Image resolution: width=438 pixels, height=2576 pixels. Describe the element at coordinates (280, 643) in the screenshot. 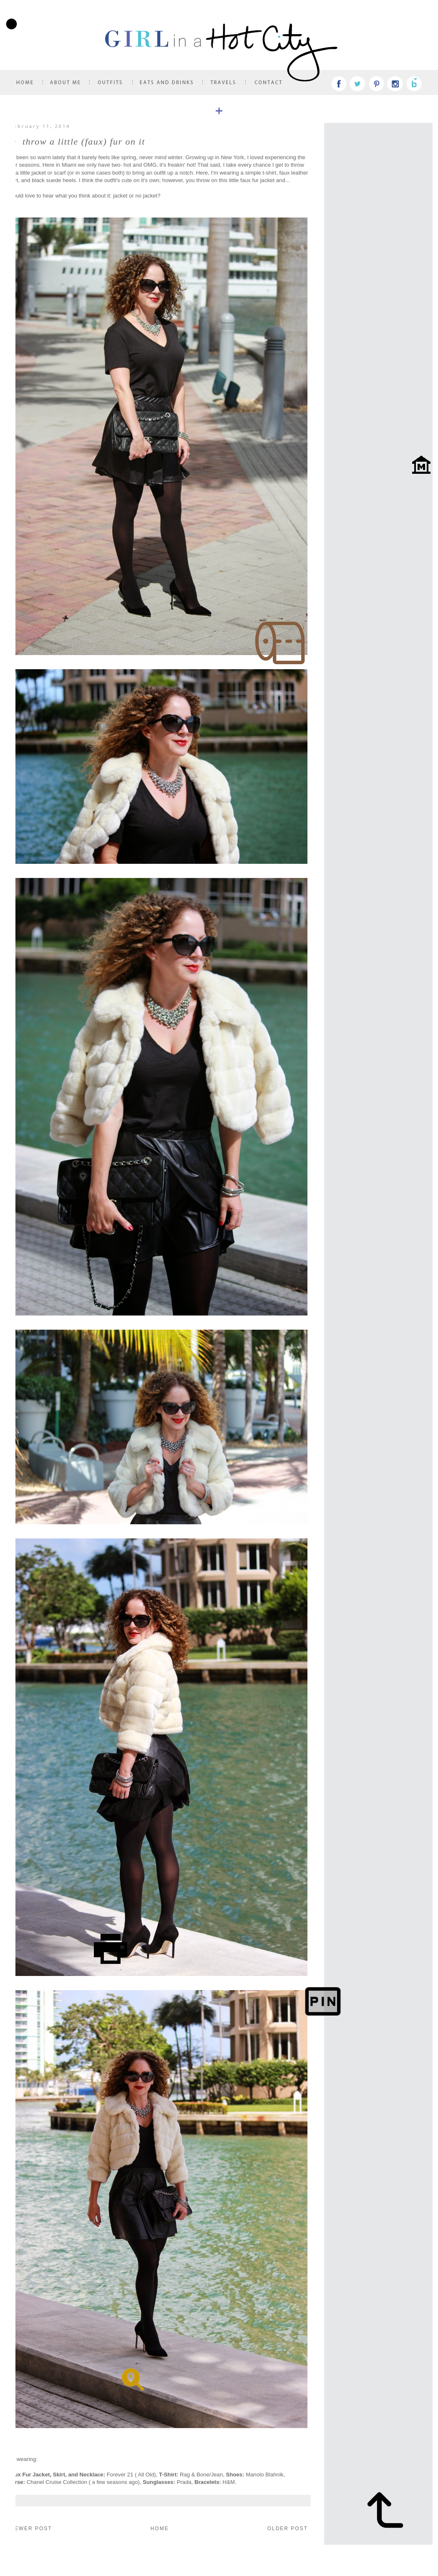

I see `indicates restroom or bathroom location` at that location.